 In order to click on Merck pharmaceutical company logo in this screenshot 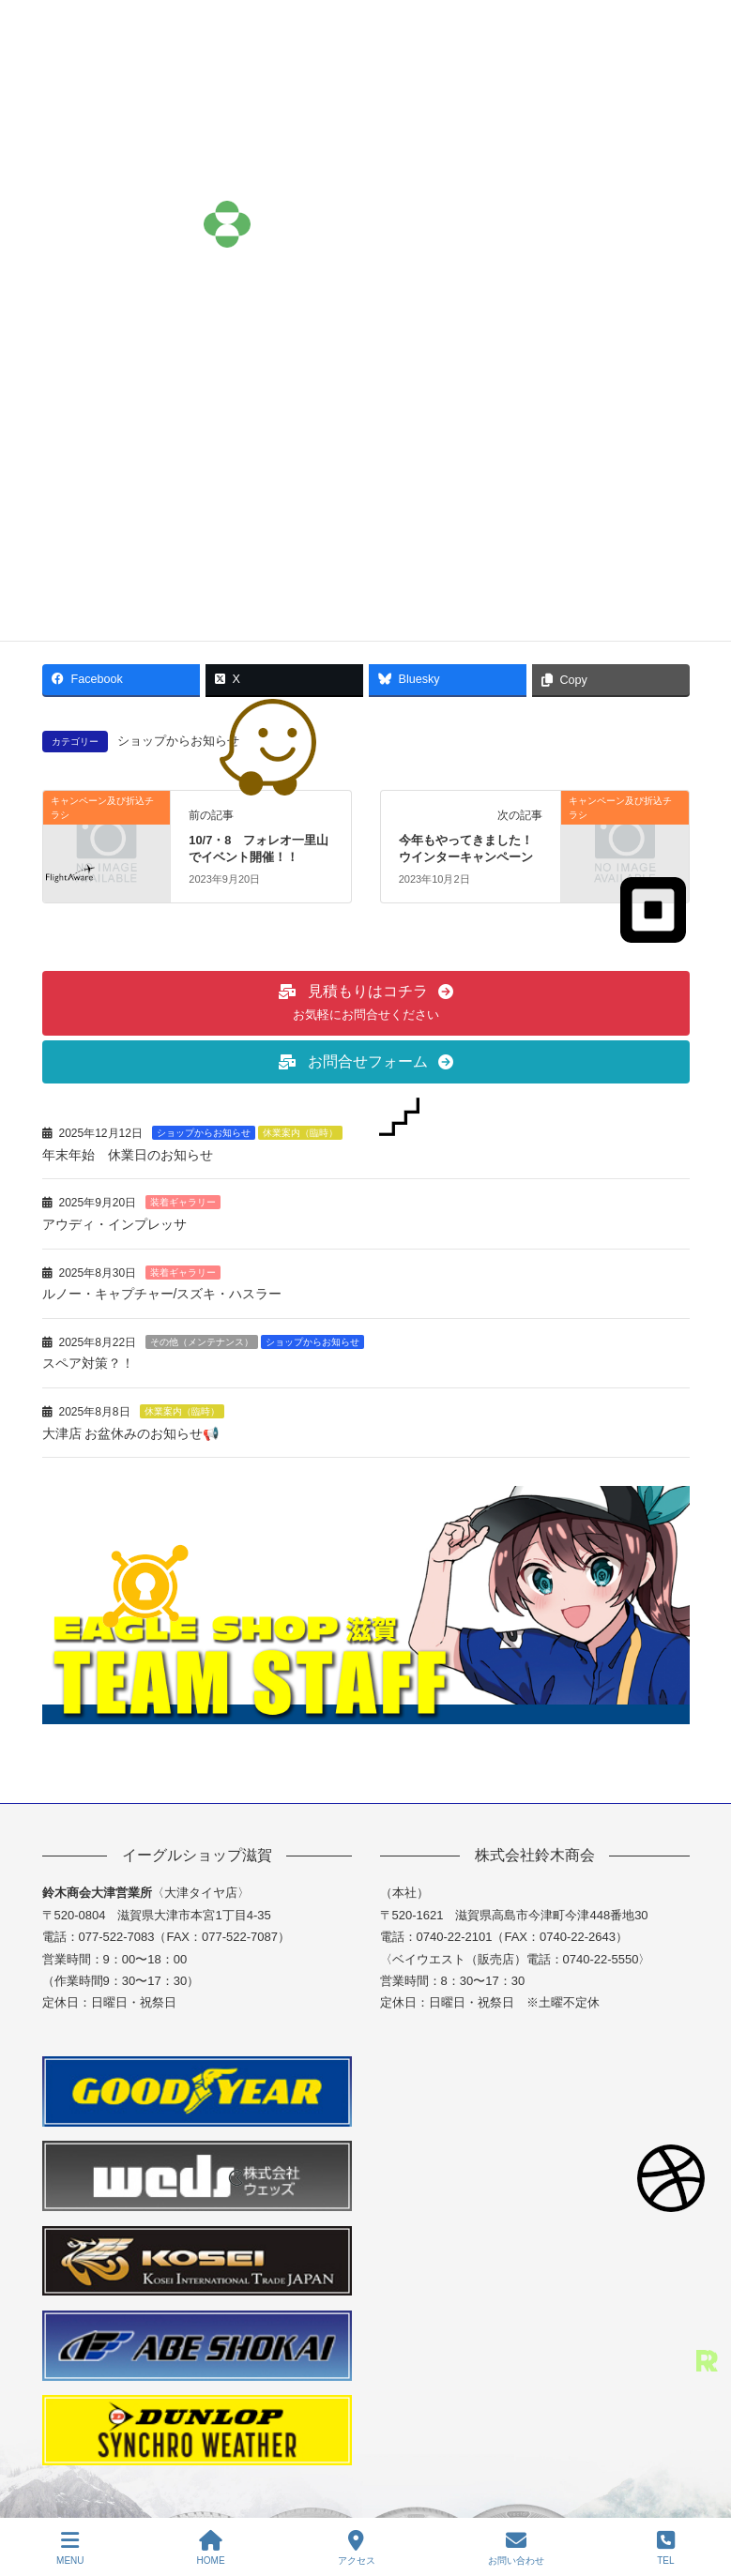, I will do `click(227, 224)`.